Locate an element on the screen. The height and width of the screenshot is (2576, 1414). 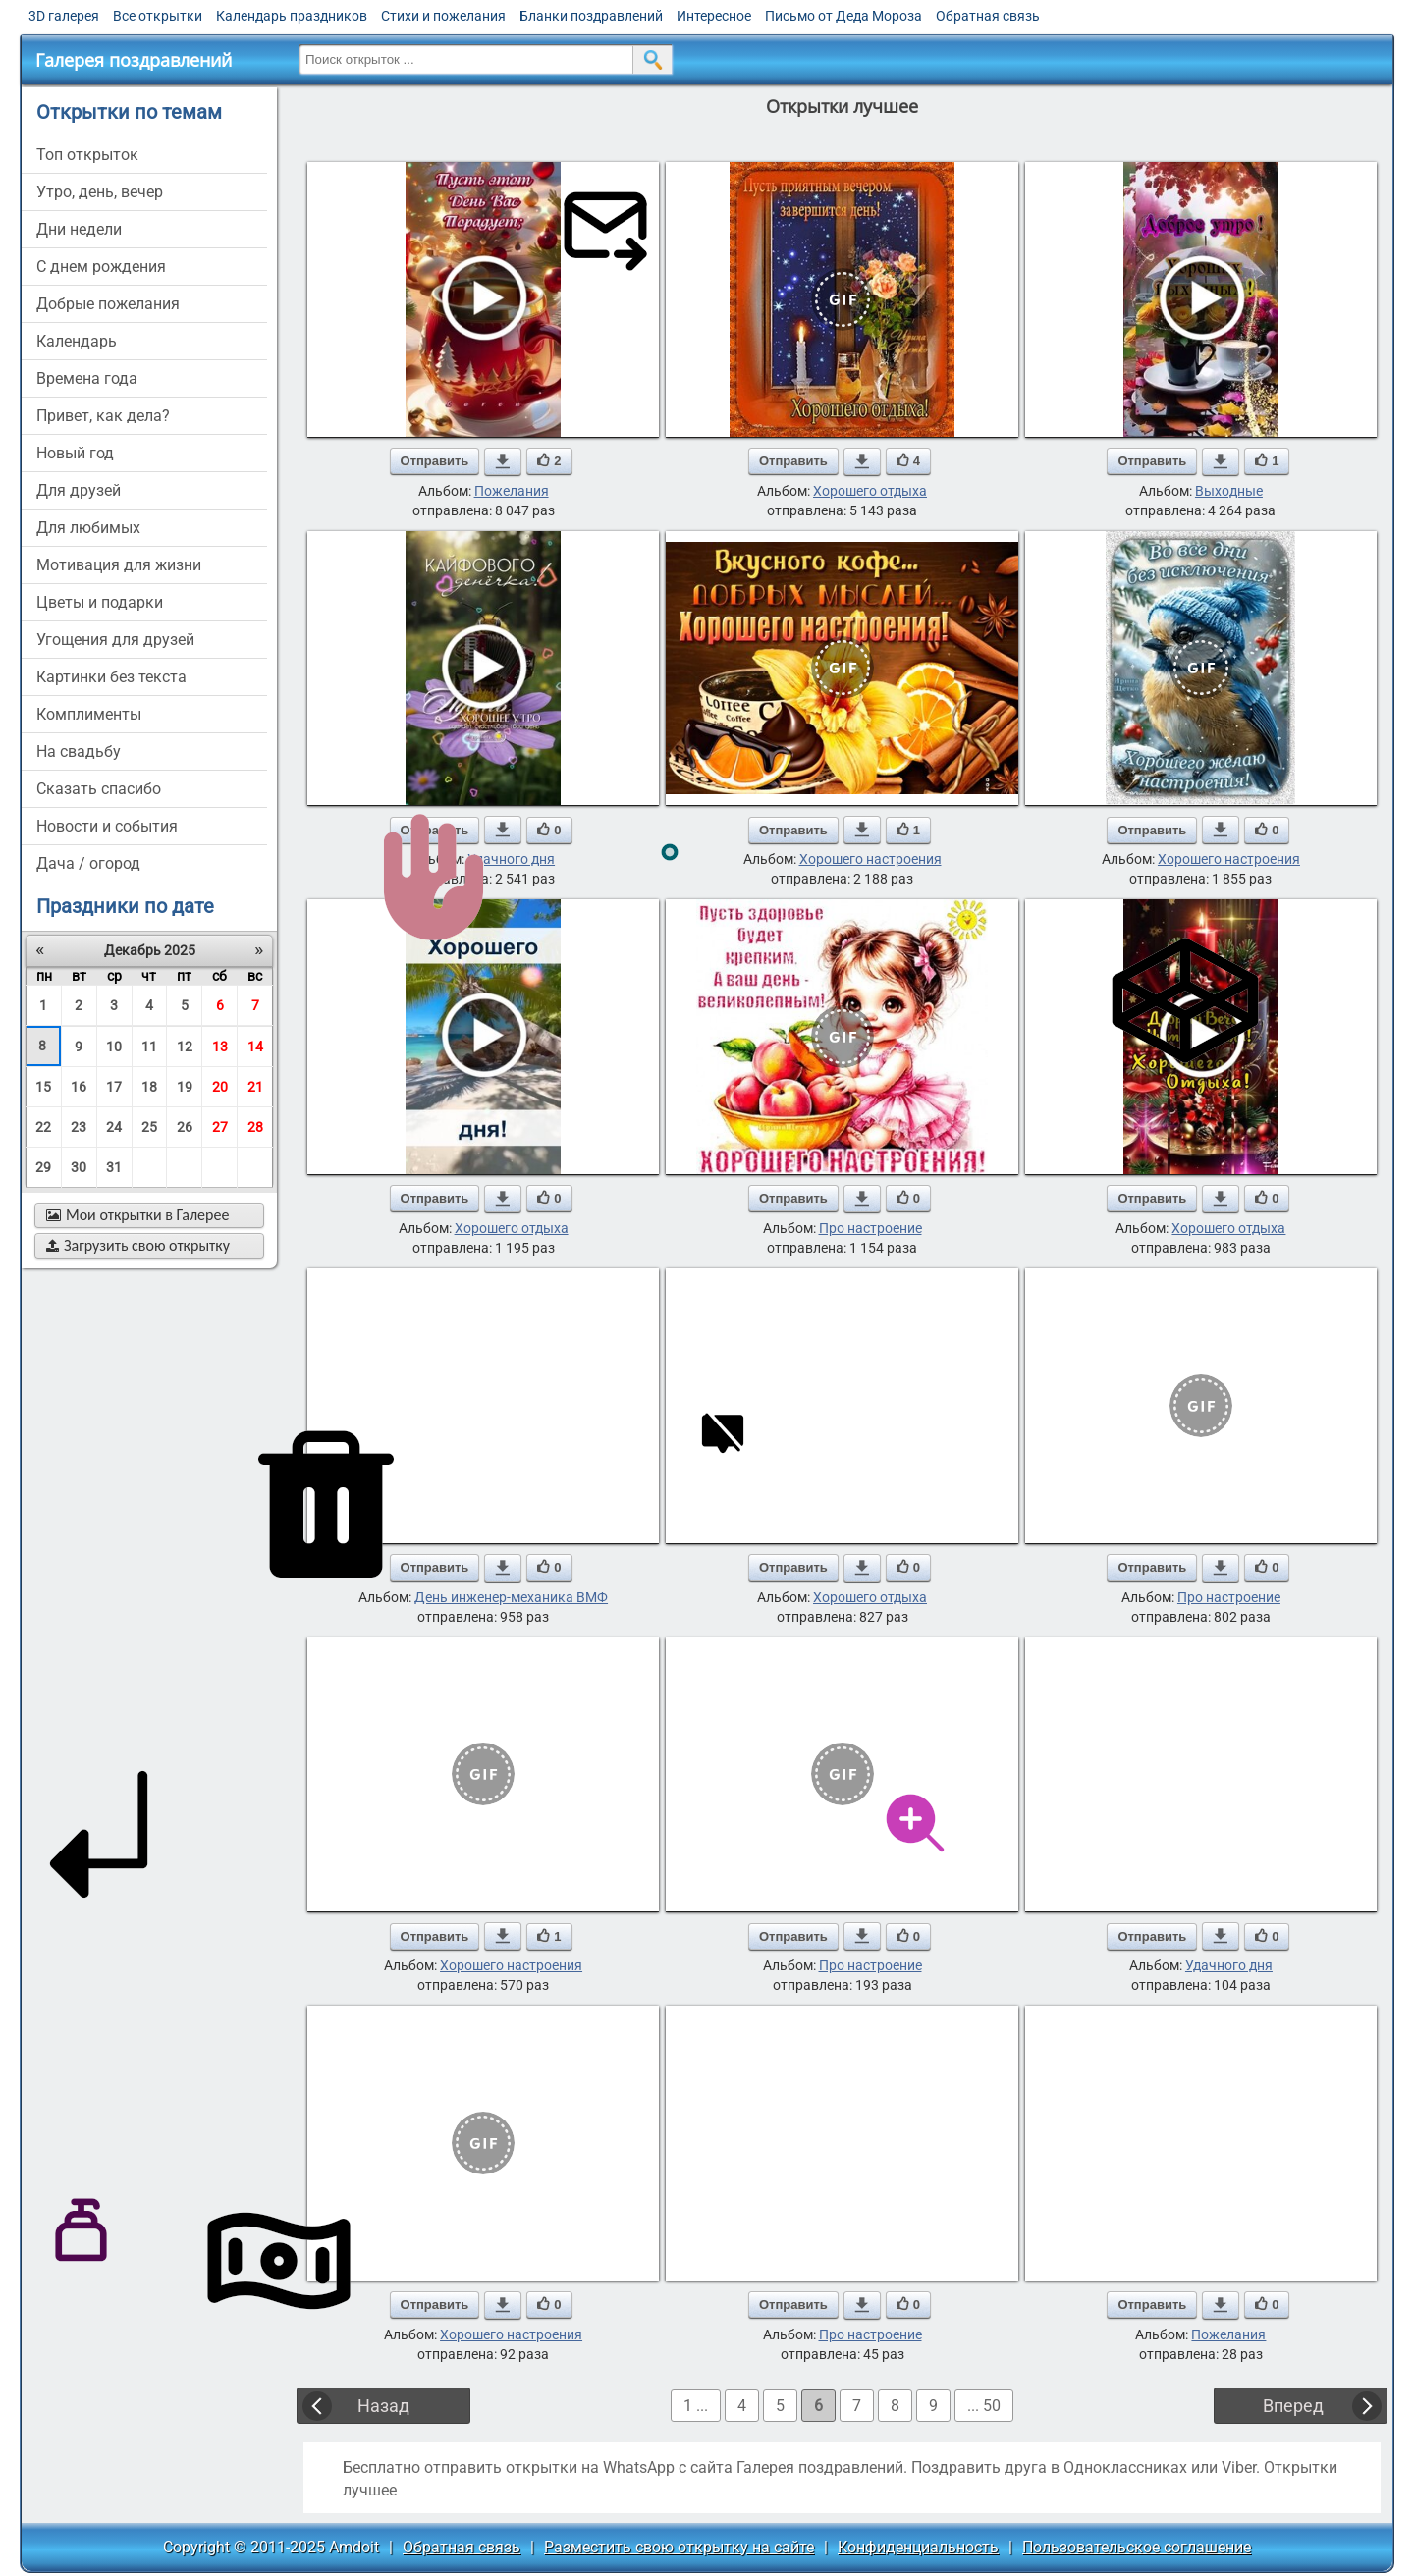
stop or halt an action is located at coordinates (433, 877).